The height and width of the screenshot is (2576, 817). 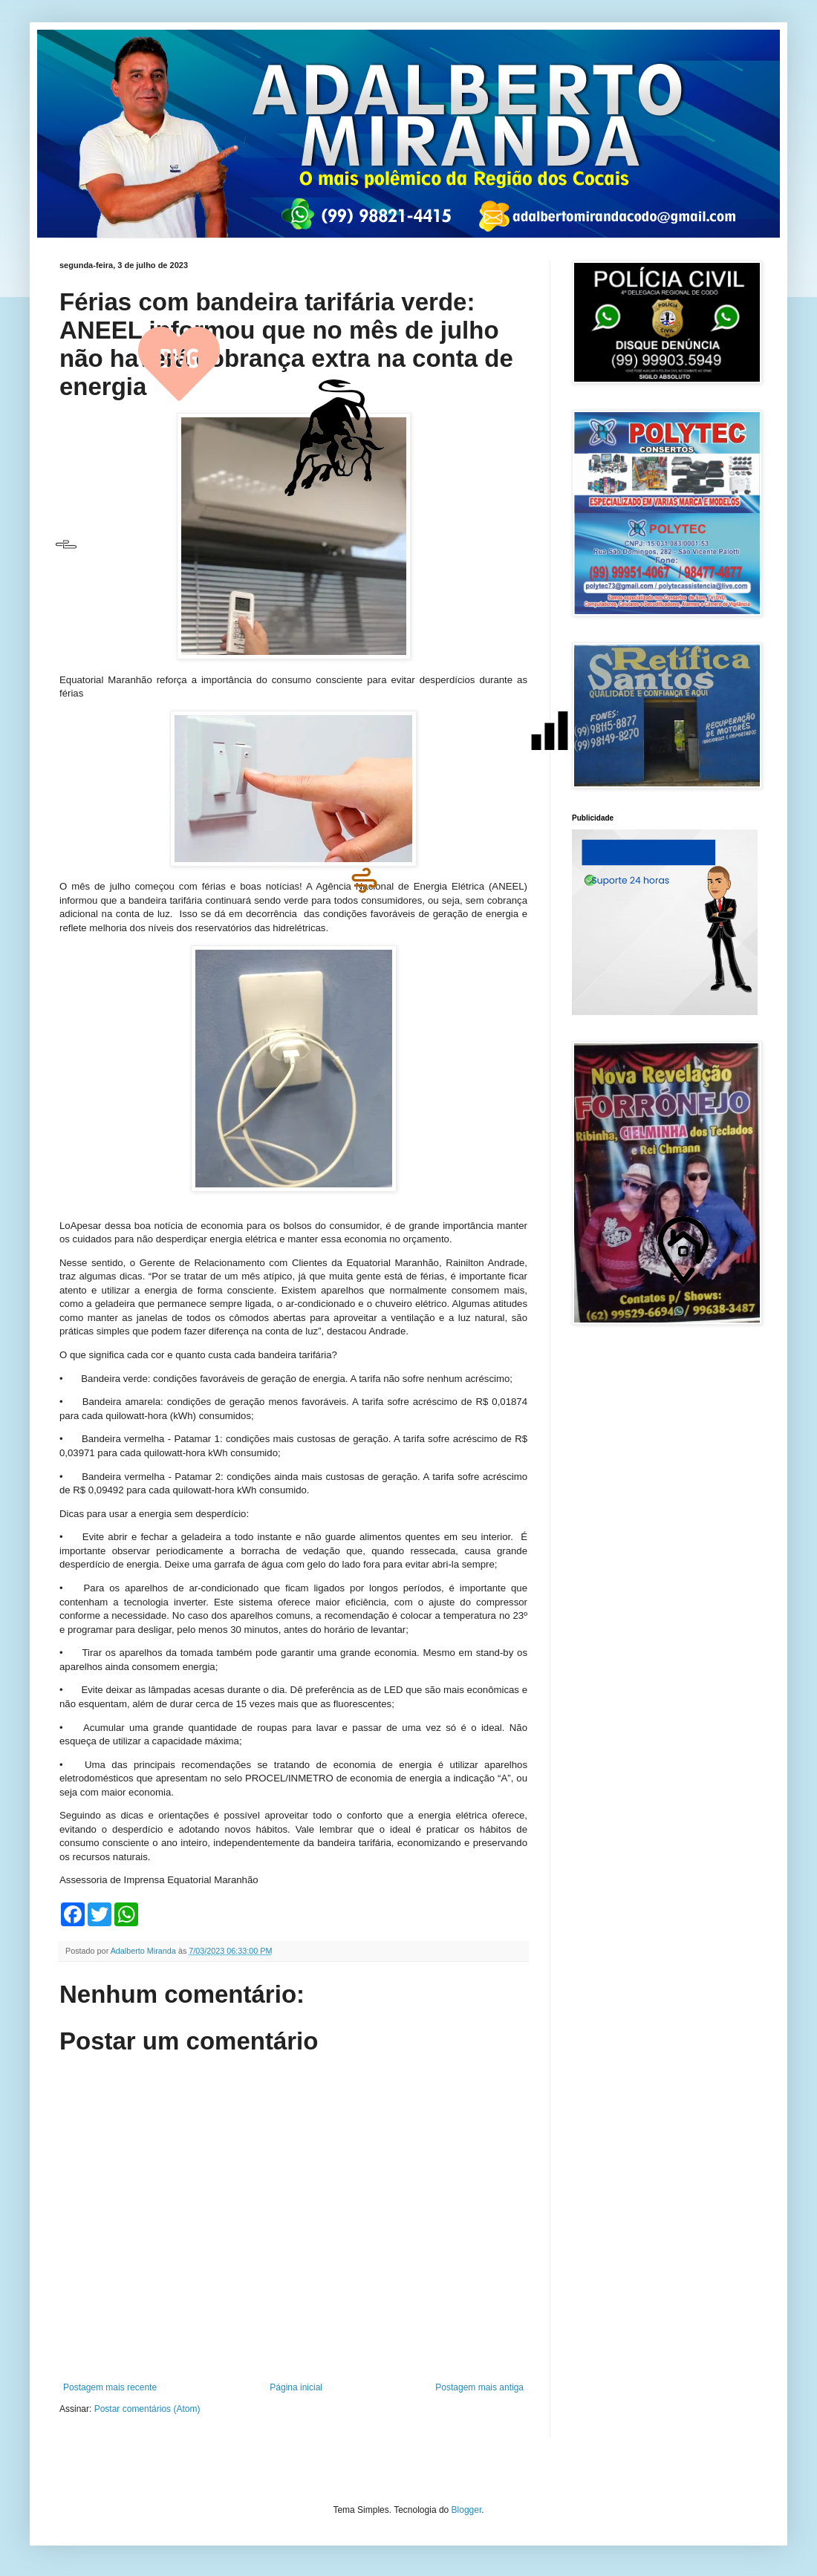 What do you see at coordinates (683, 1251) in the screenshot?
I see `open the Zingat real estate app` at bounding box center [683, 1251].